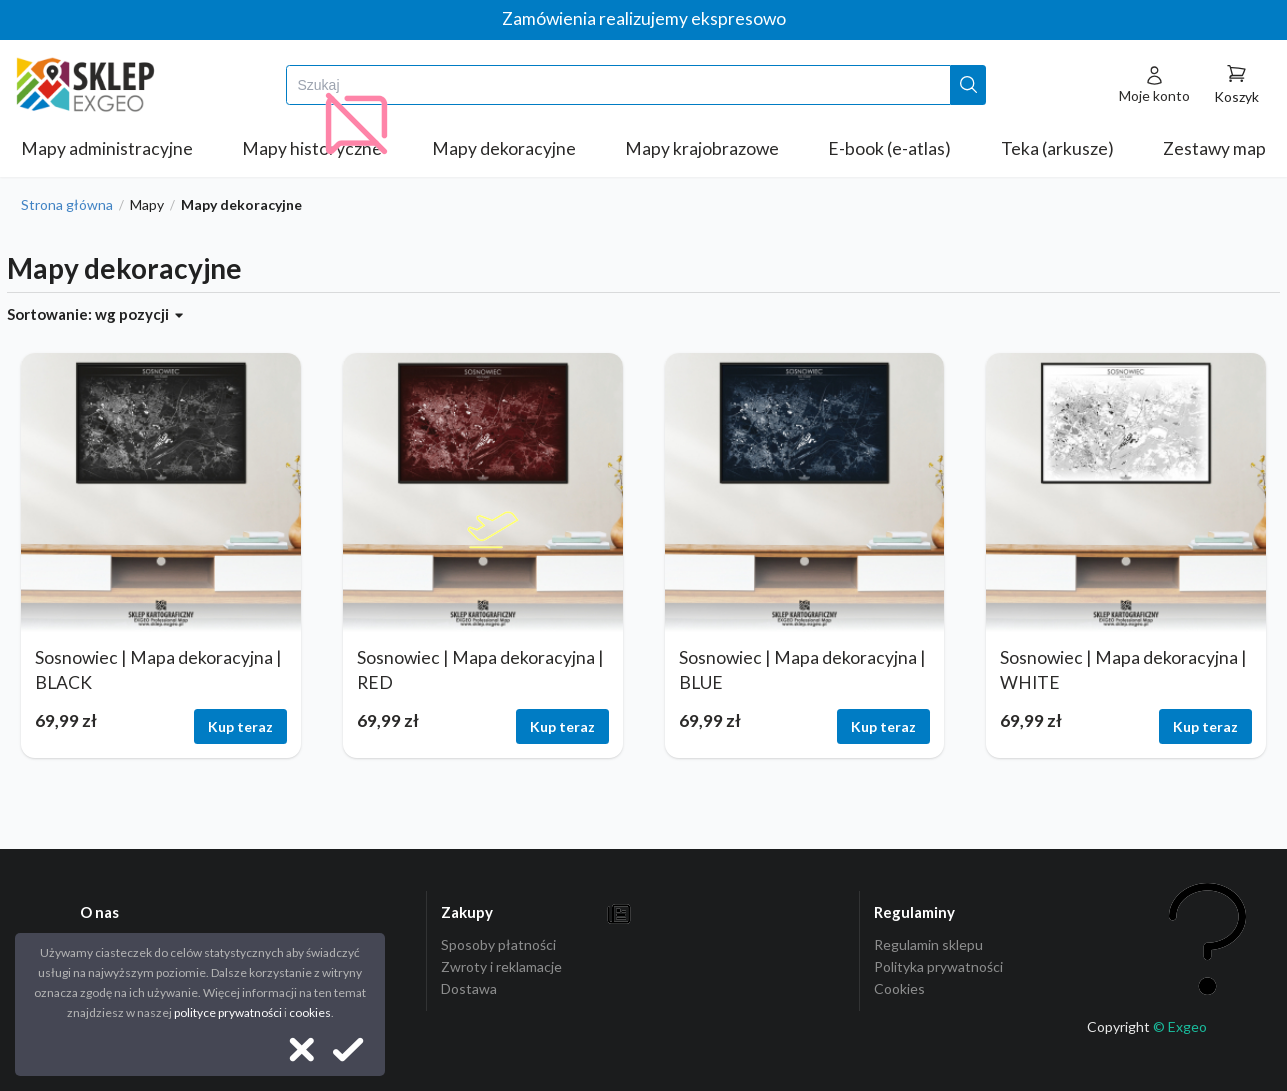 This screenshot has width=1287, height=1091. I want to click on view news or articles, so click(619, 914).